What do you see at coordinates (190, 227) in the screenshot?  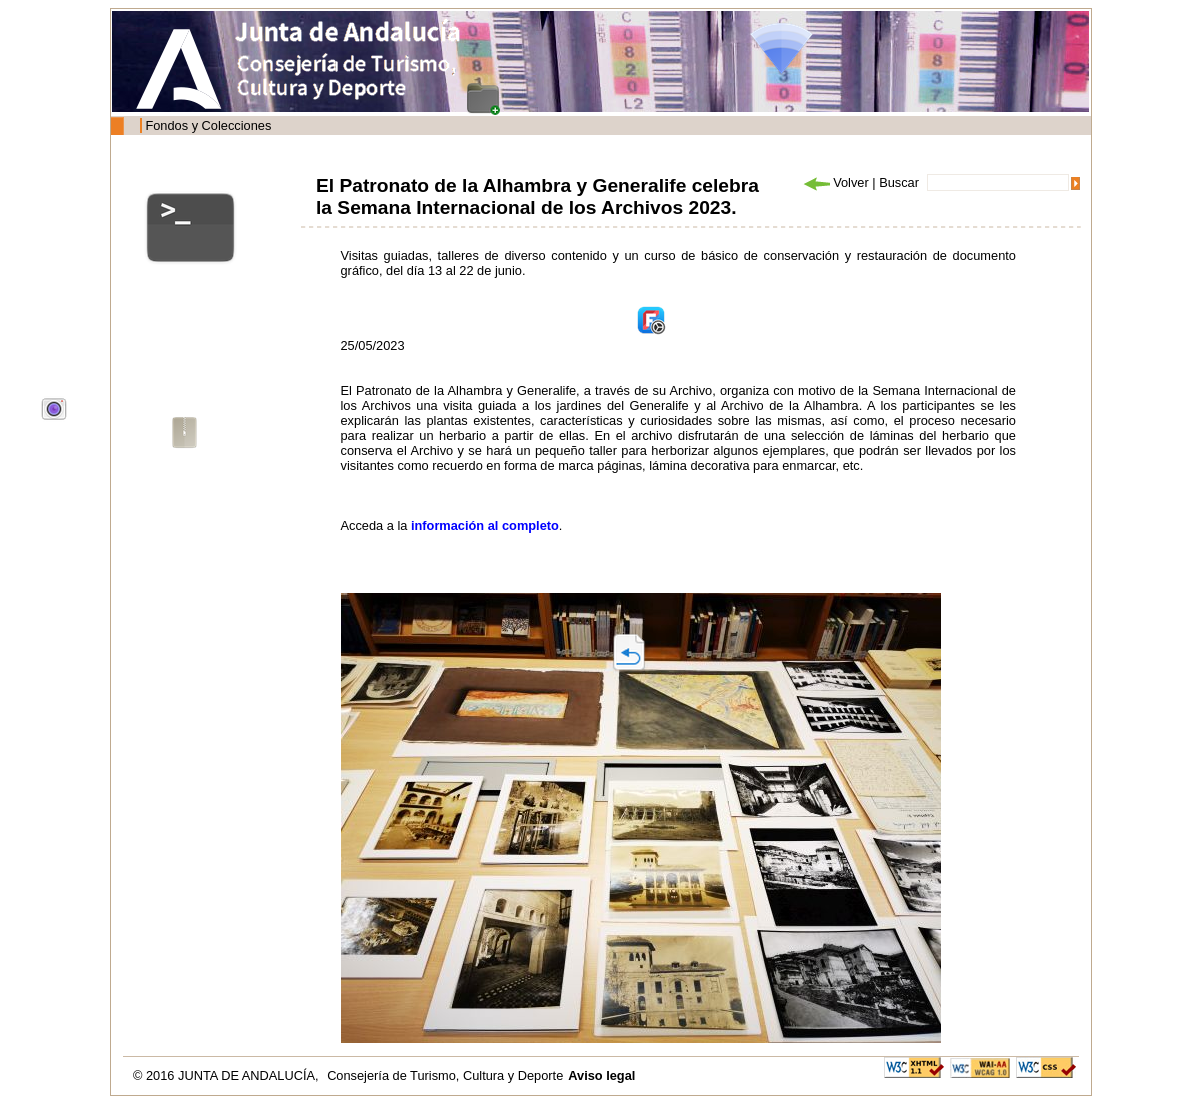 I see `open the terminal application` at bounding box center [190, 227].